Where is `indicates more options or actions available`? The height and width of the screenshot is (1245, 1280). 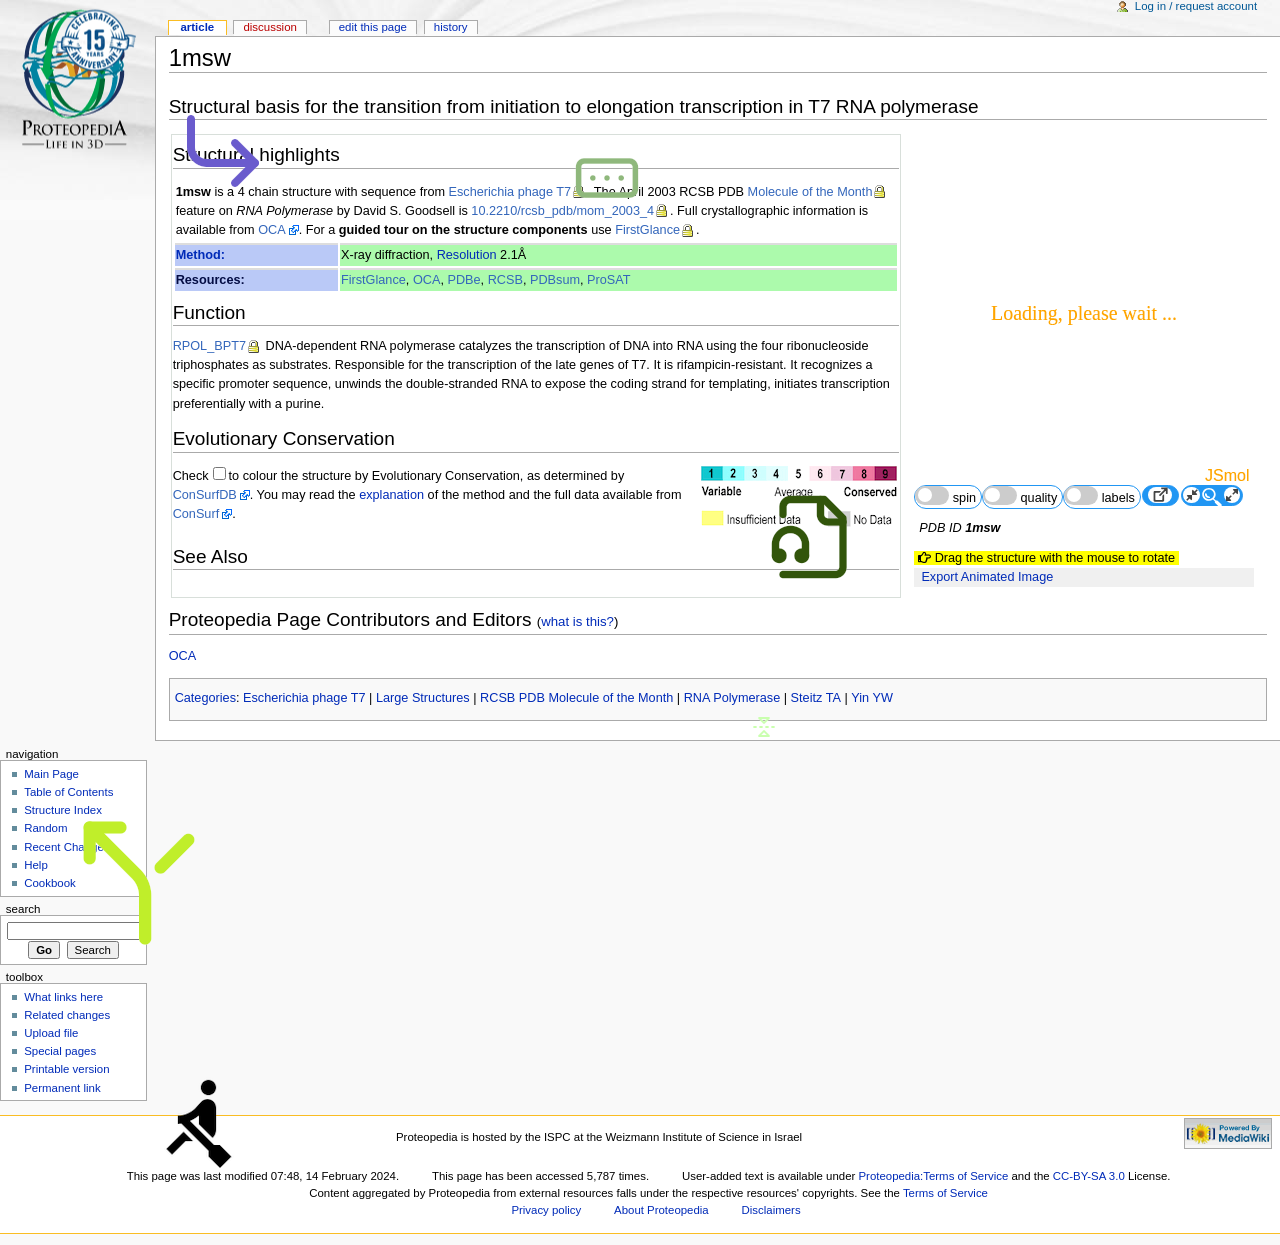 indicates more options or actions available is located at coordinates (607, 178).